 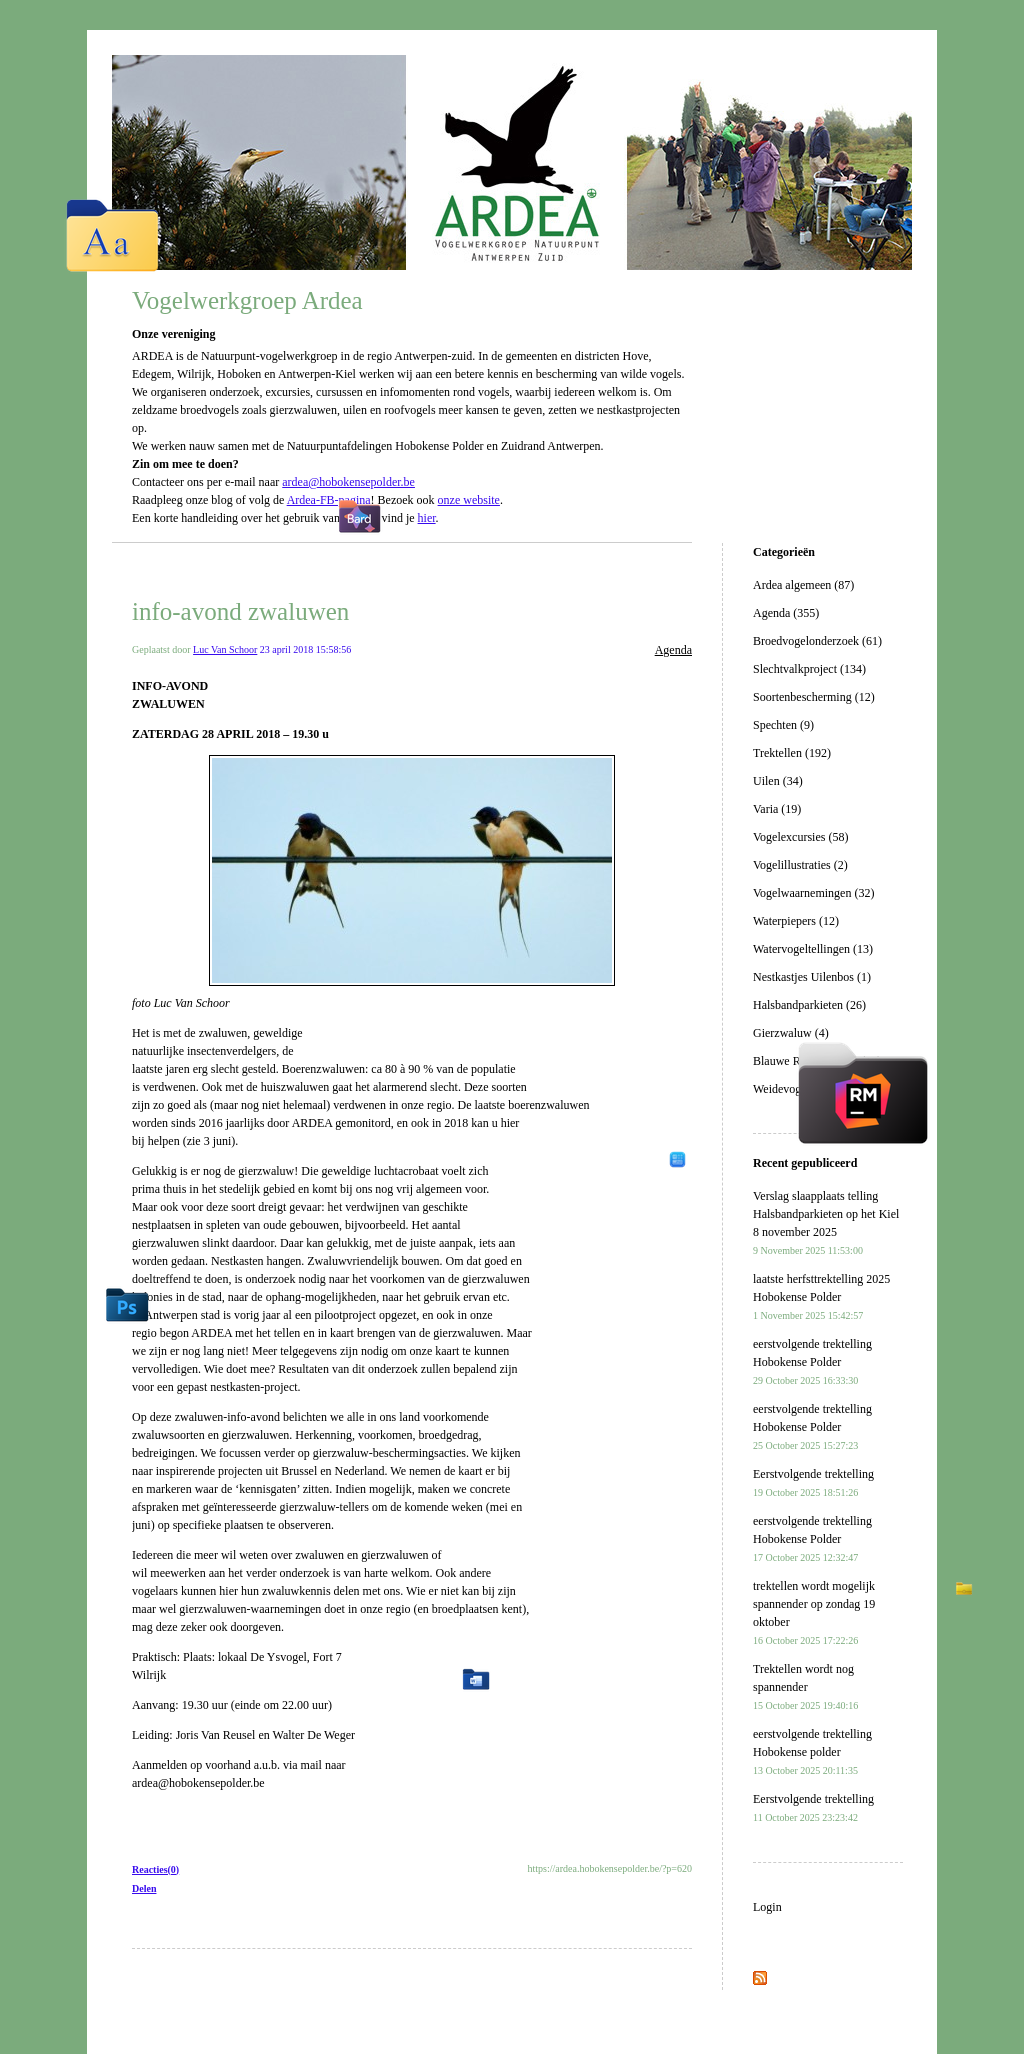 What do you see at coordinates (359, 517) in the screenshot?
I see `folder containing Google Bard AI files` at bounding box center [359, 517].